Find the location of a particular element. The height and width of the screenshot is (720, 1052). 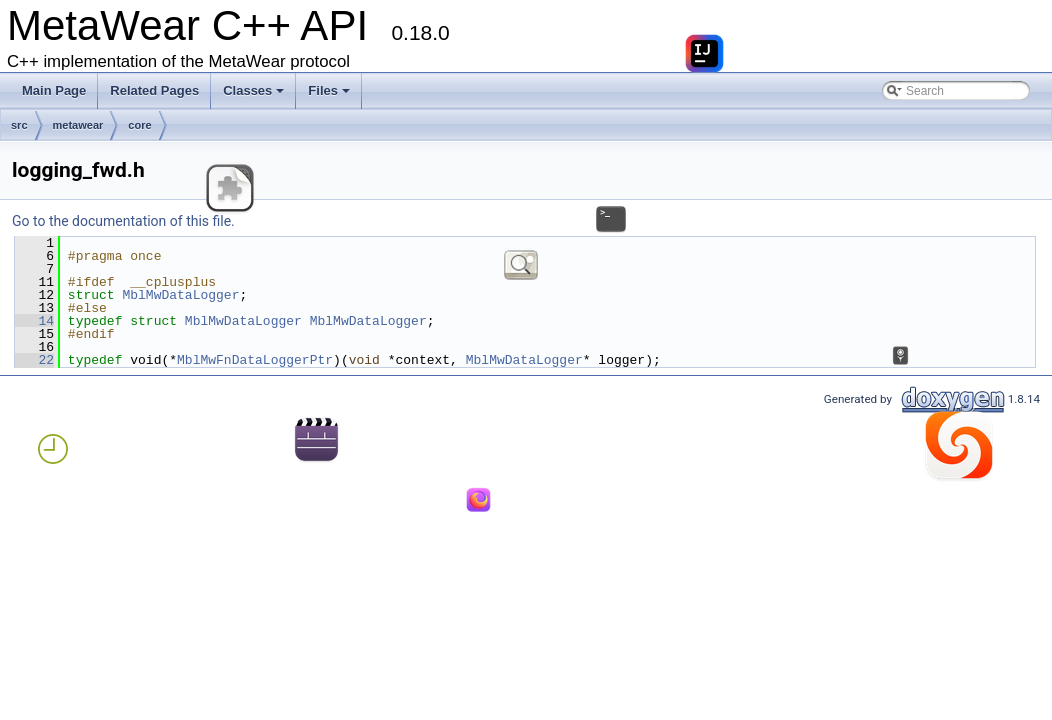

open pitivi video editor is located at coordinates (316, 439).